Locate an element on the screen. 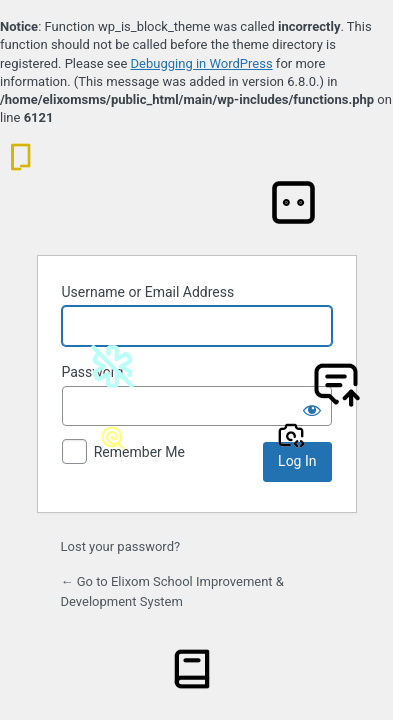 The width and height of the screenshot is (393, 720). electrical outlet or power source indicator is located at coordinates (293, 202).